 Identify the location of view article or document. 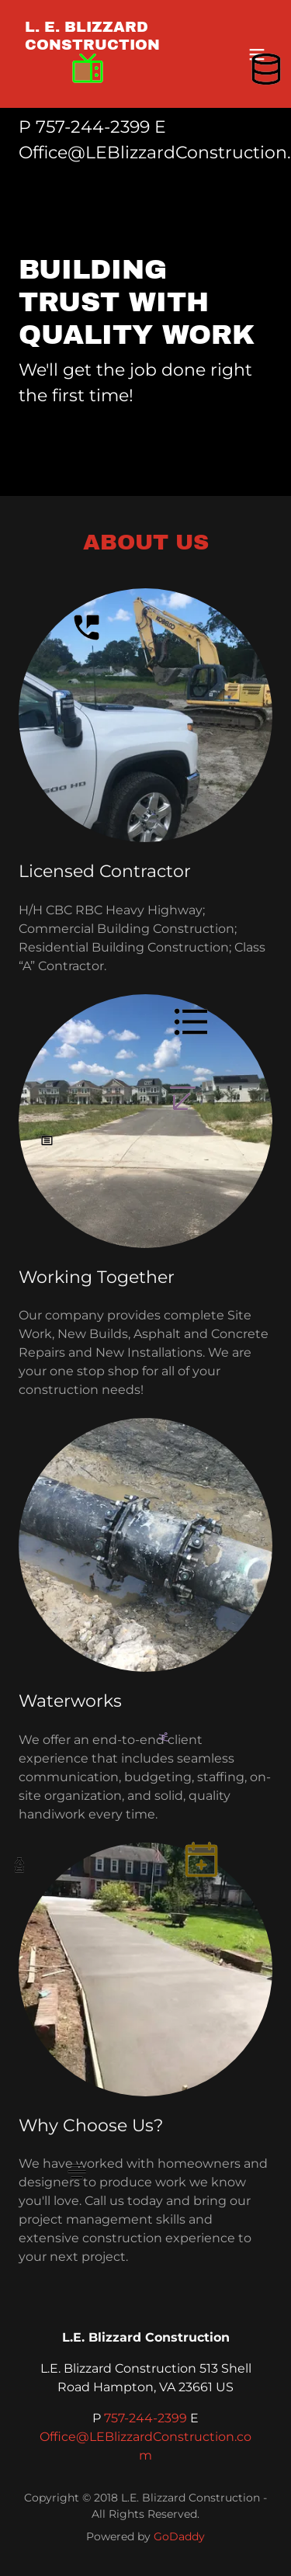
(47, 1140).